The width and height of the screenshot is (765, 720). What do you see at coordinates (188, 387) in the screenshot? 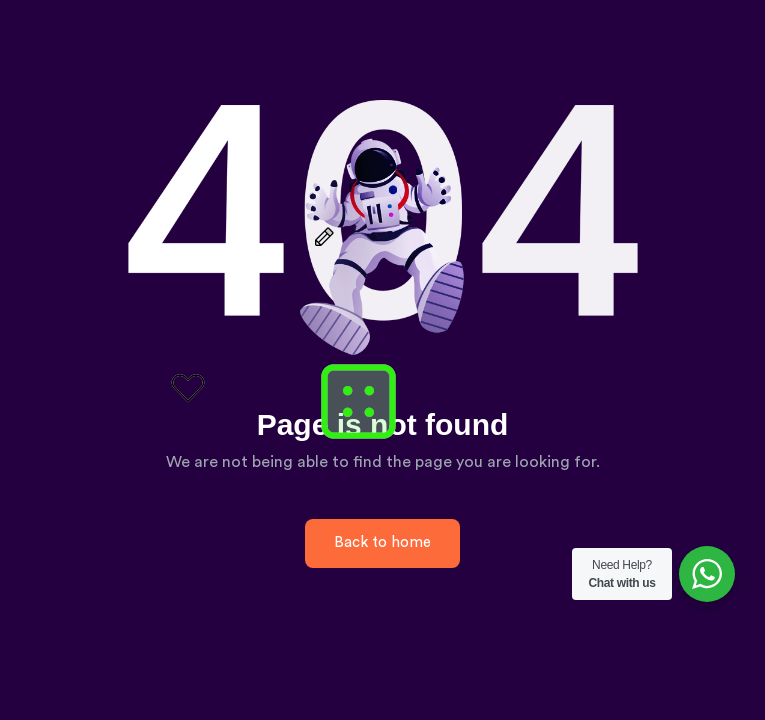
I see `add to favorites` at bounding box center [188, 387].